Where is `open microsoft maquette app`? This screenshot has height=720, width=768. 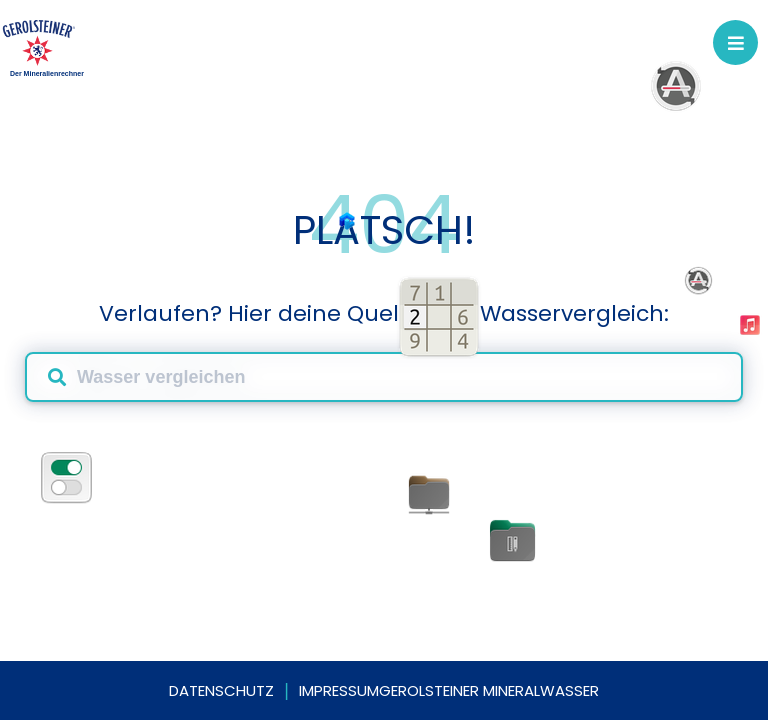 open microsoft maquette app is located at coordinates (347, 221).